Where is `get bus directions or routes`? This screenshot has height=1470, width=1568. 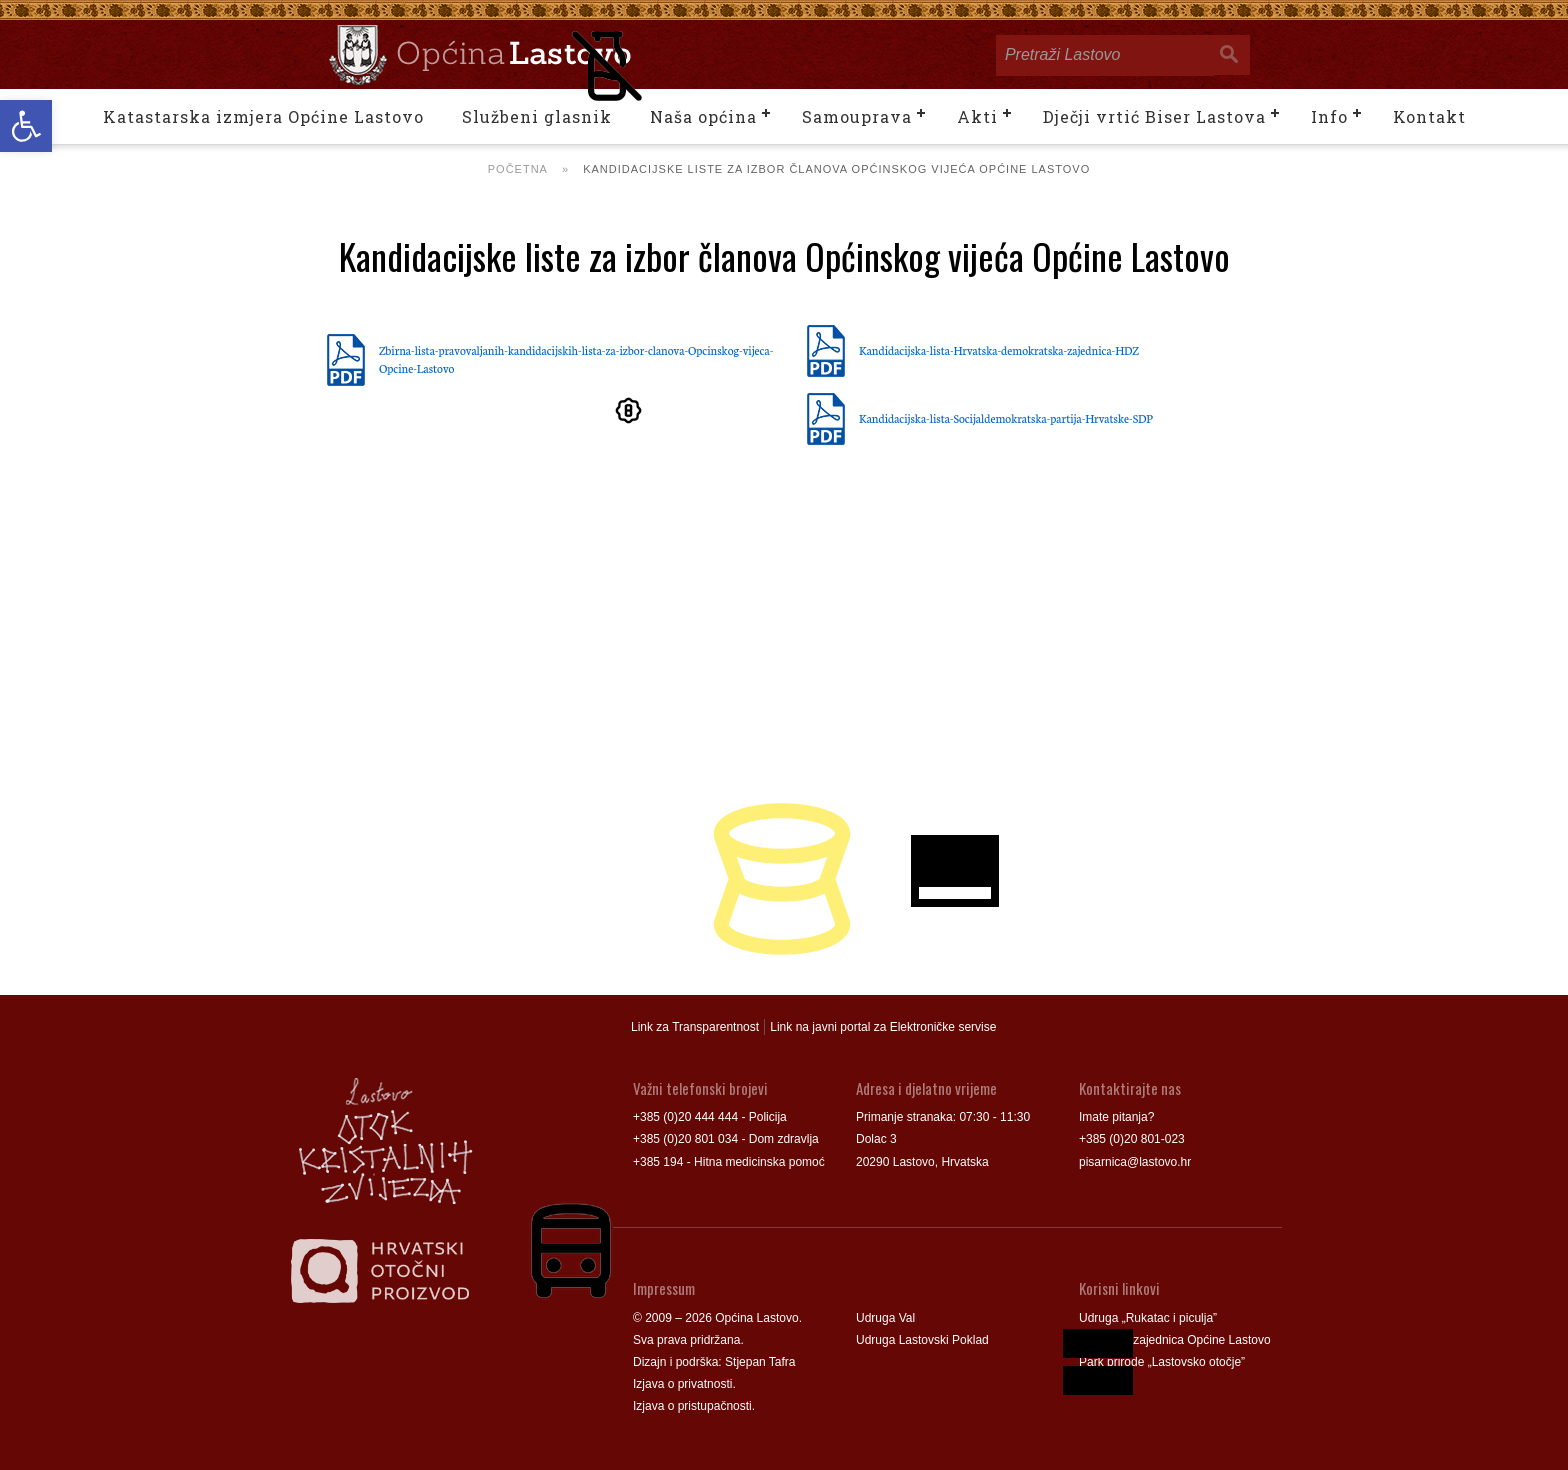 get bus directions or routes is located at coordinates (571, 1253).